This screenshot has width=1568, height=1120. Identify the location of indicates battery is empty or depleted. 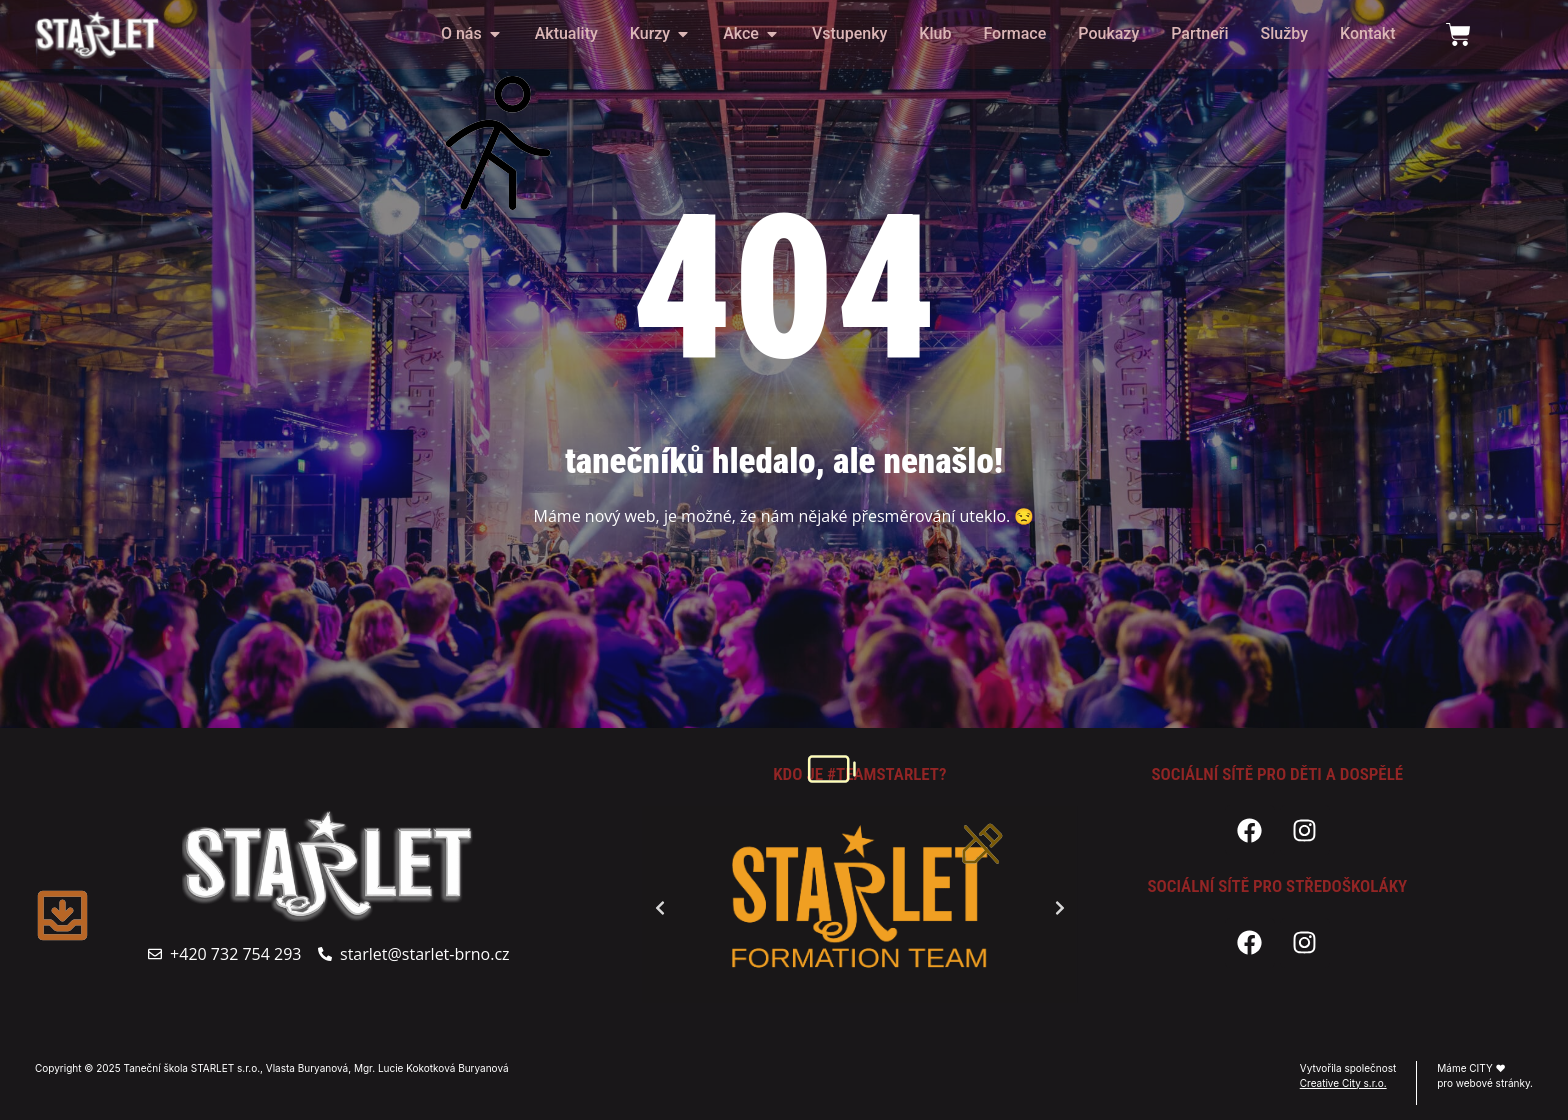
(831, 769).